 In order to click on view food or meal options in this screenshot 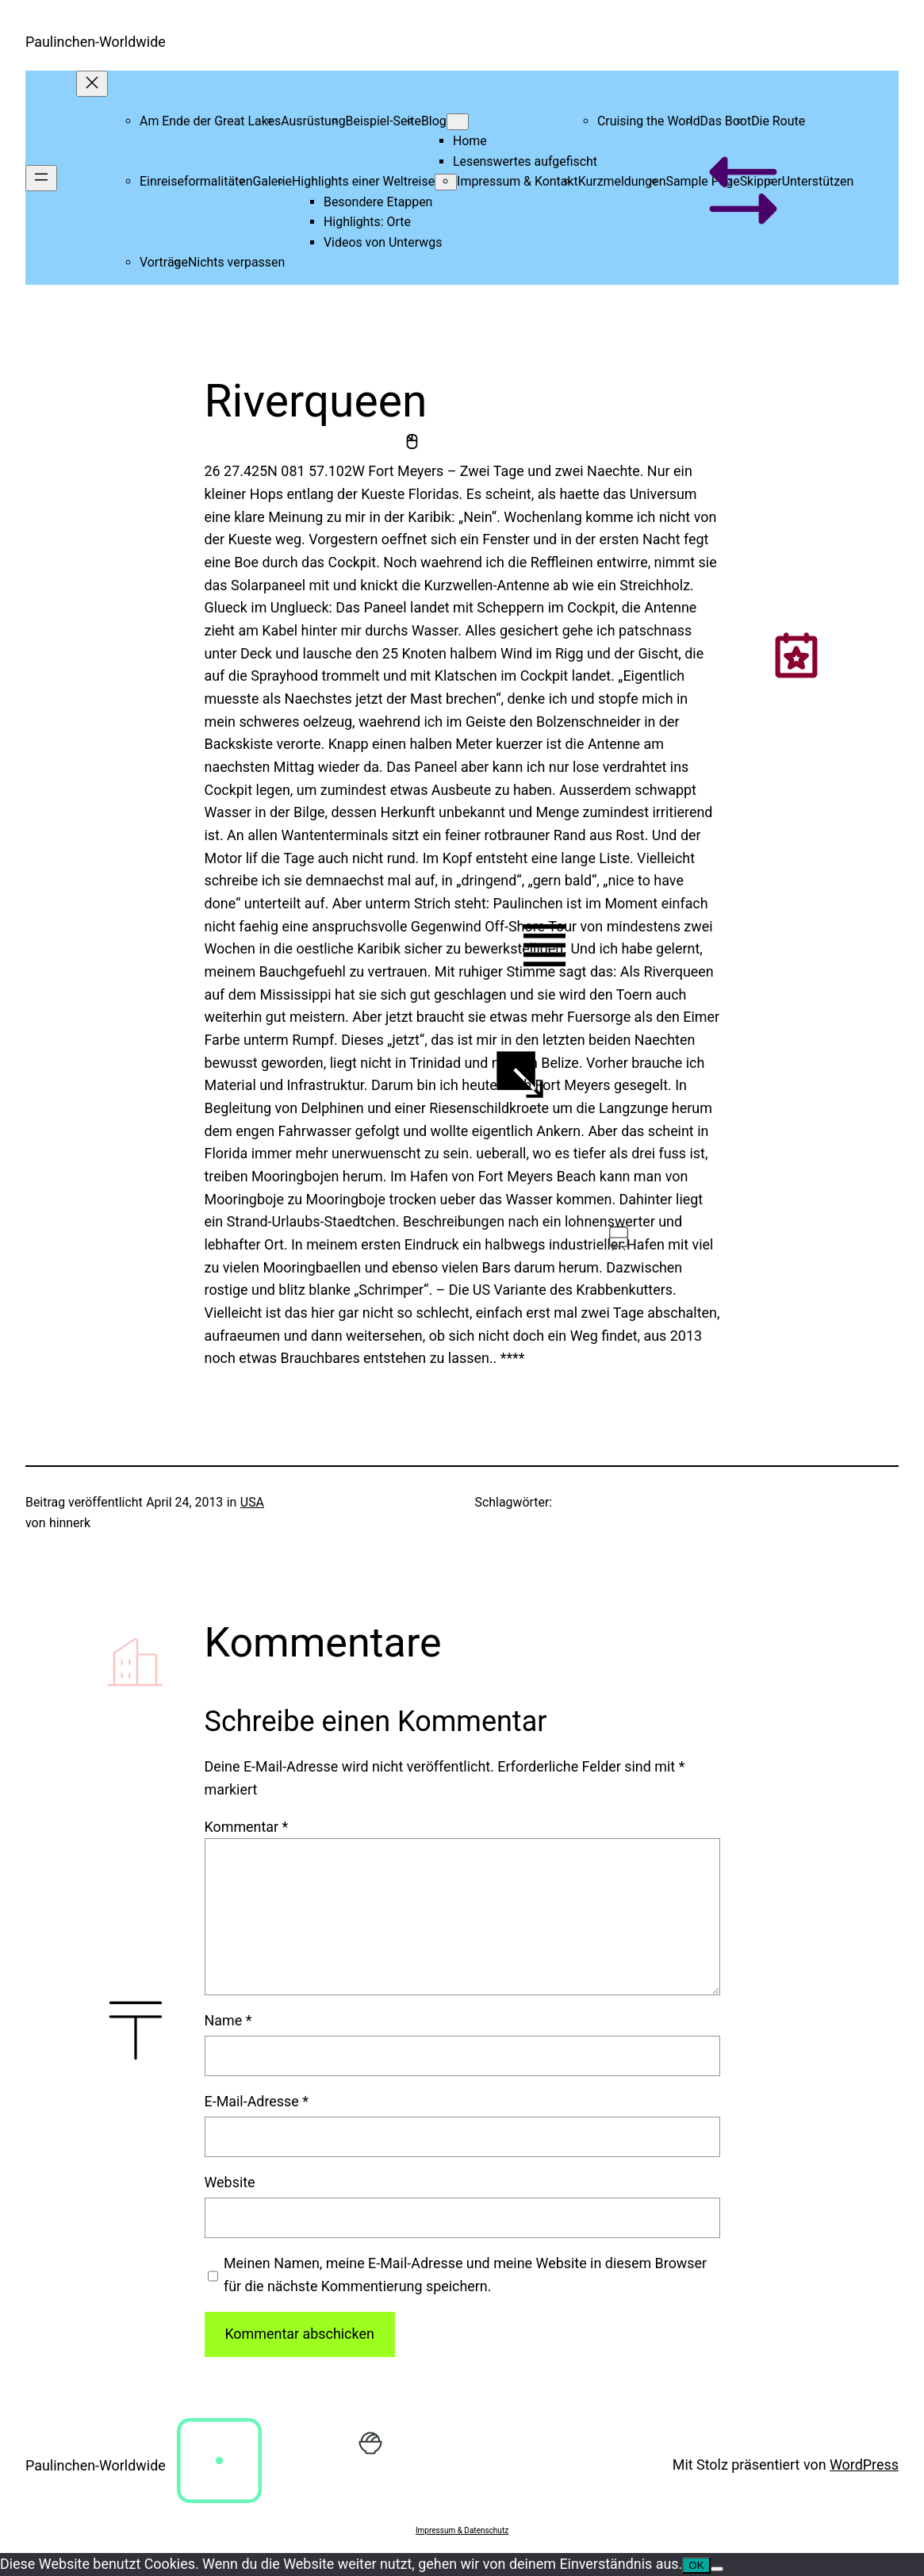, I will do `click(370, 2444)`.